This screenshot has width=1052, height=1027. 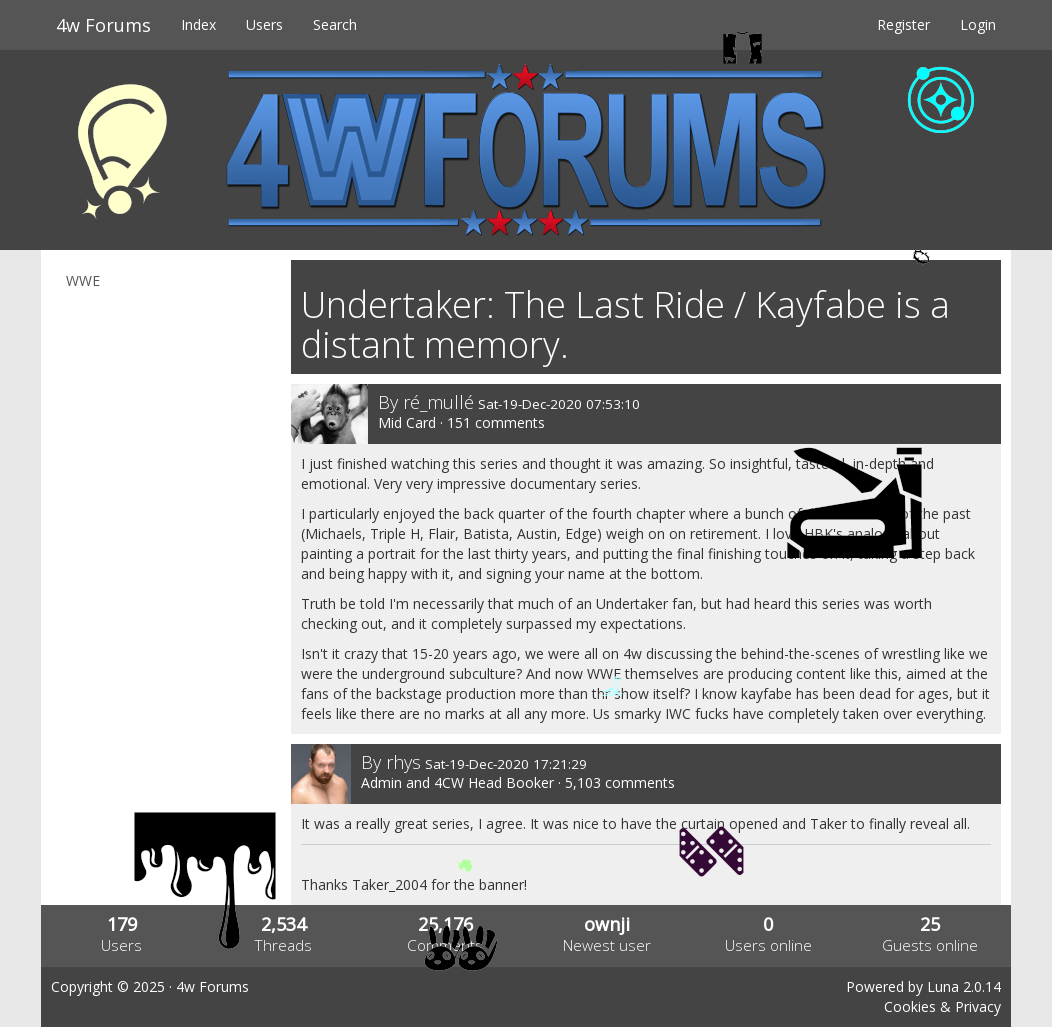 What do you see at coordinates (921, 257) in the screenshot?
I see `indicates a religious or Easter-themed game element` at bounding box center [921, 257].